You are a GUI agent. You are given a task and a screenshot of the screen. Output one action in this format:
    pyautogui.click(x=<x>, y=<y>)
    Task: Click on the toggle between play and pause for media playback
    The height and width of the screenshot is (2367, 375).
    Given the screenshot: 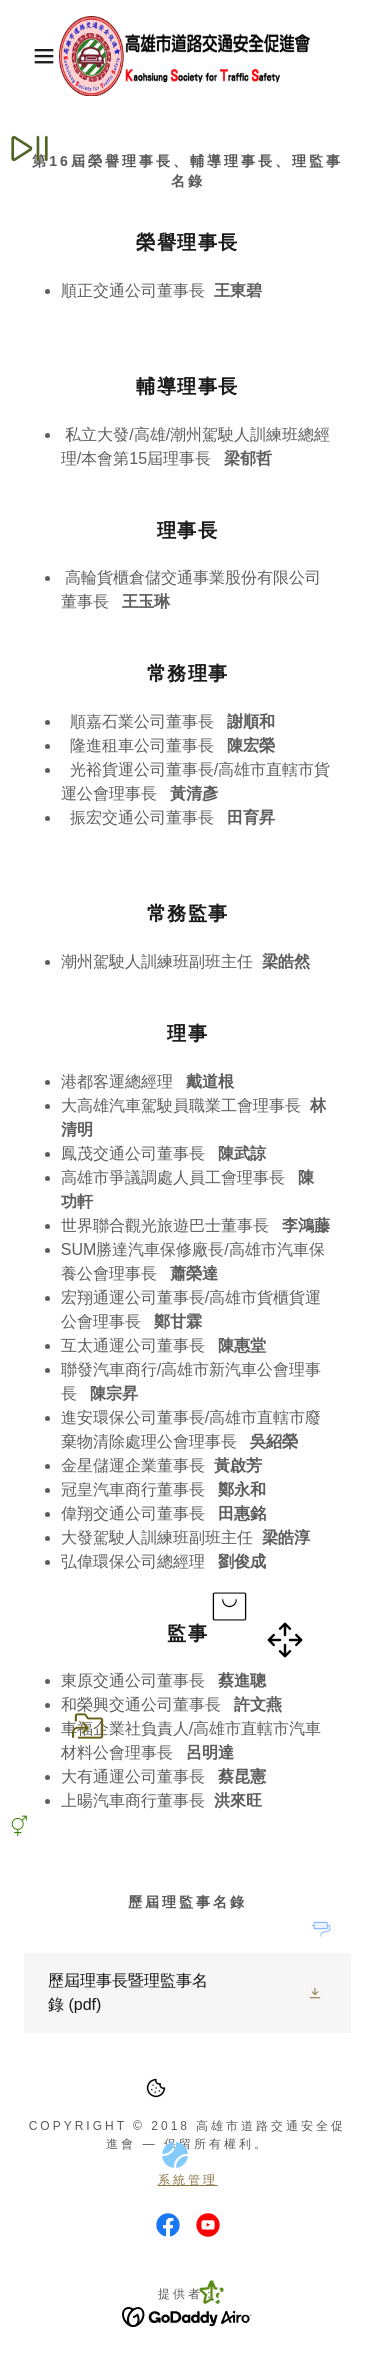 What is the action you would take?
    pyautogui.click(x=29, y=148)
    